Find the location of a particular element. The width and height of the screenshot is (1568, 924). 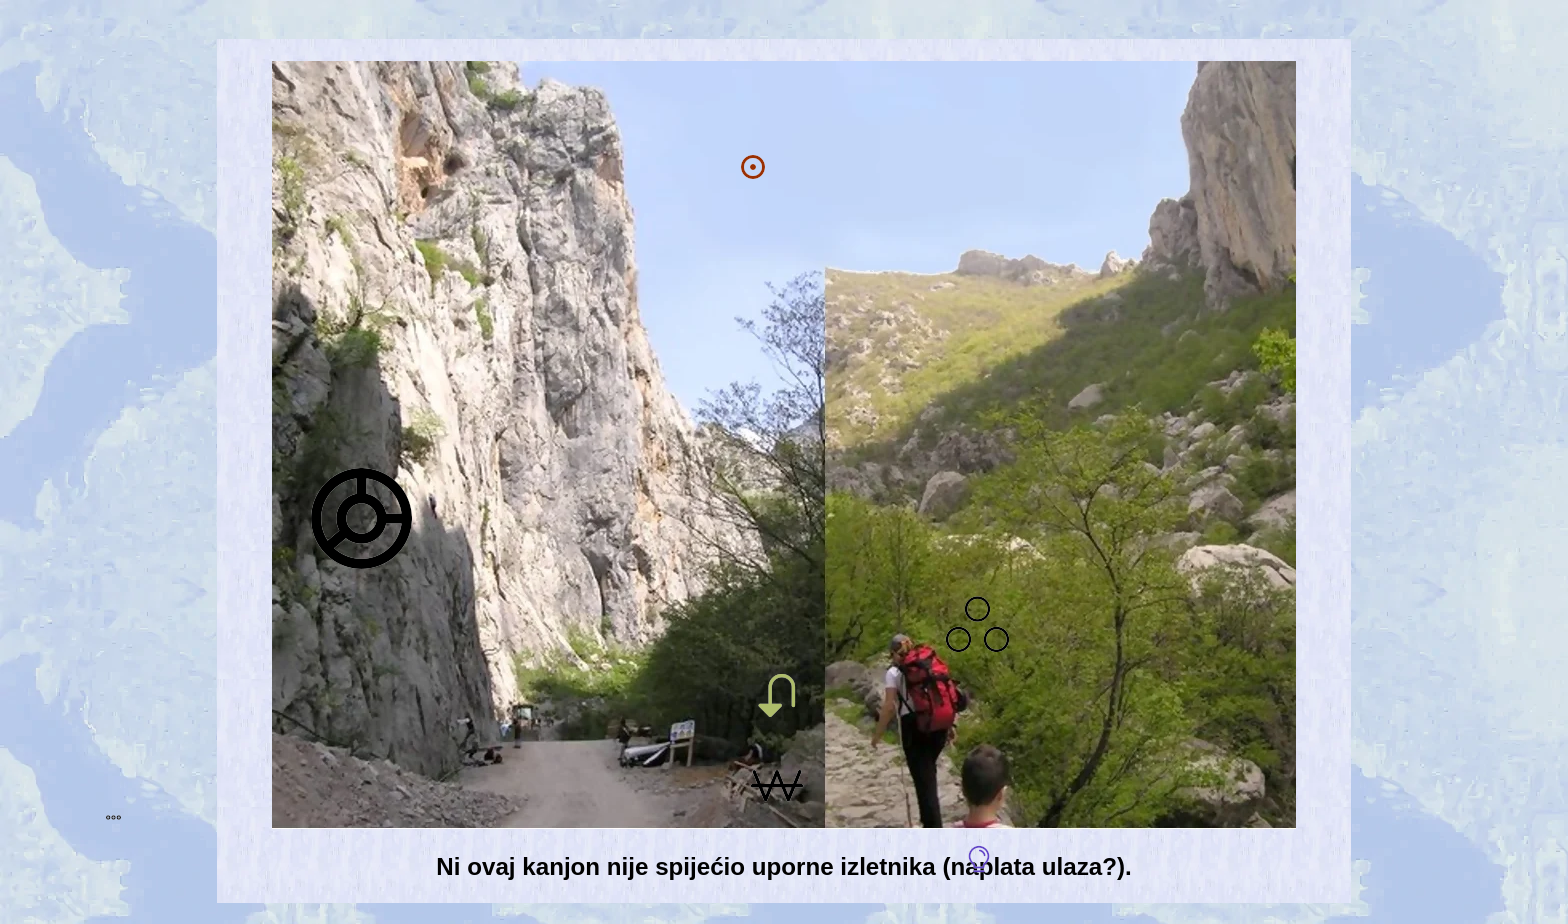

start recording audio or video is located at coordinates (753, 167).